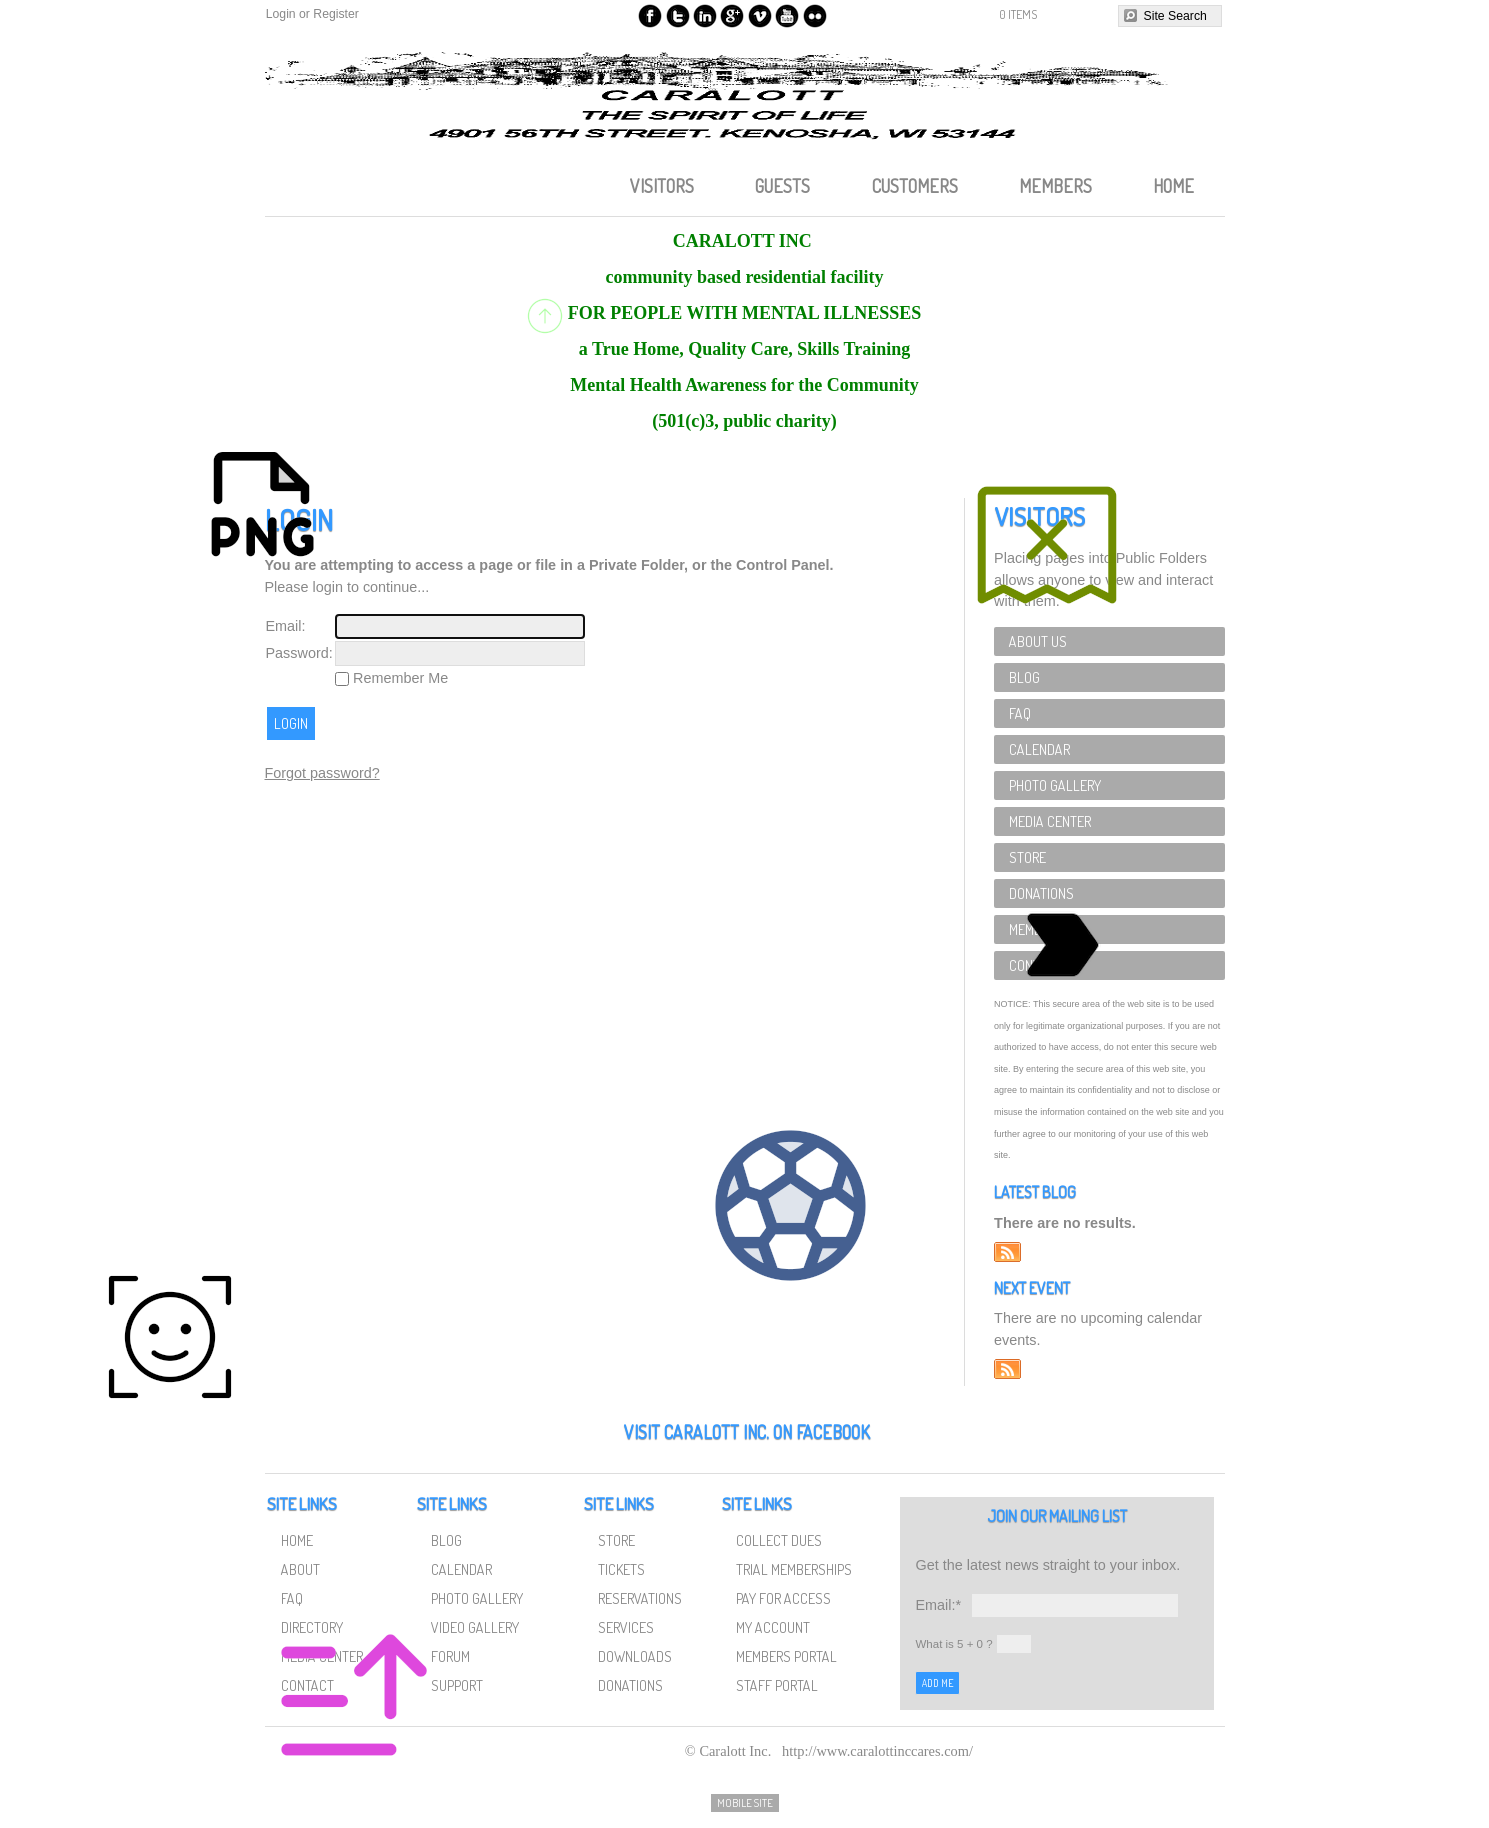 The height and width of the screenshot is (1828, 1489). What do you see at coordinates (1059, 945) in the screenshot?
I see `mark a message or item as important` at bounding box center [1059, 945].